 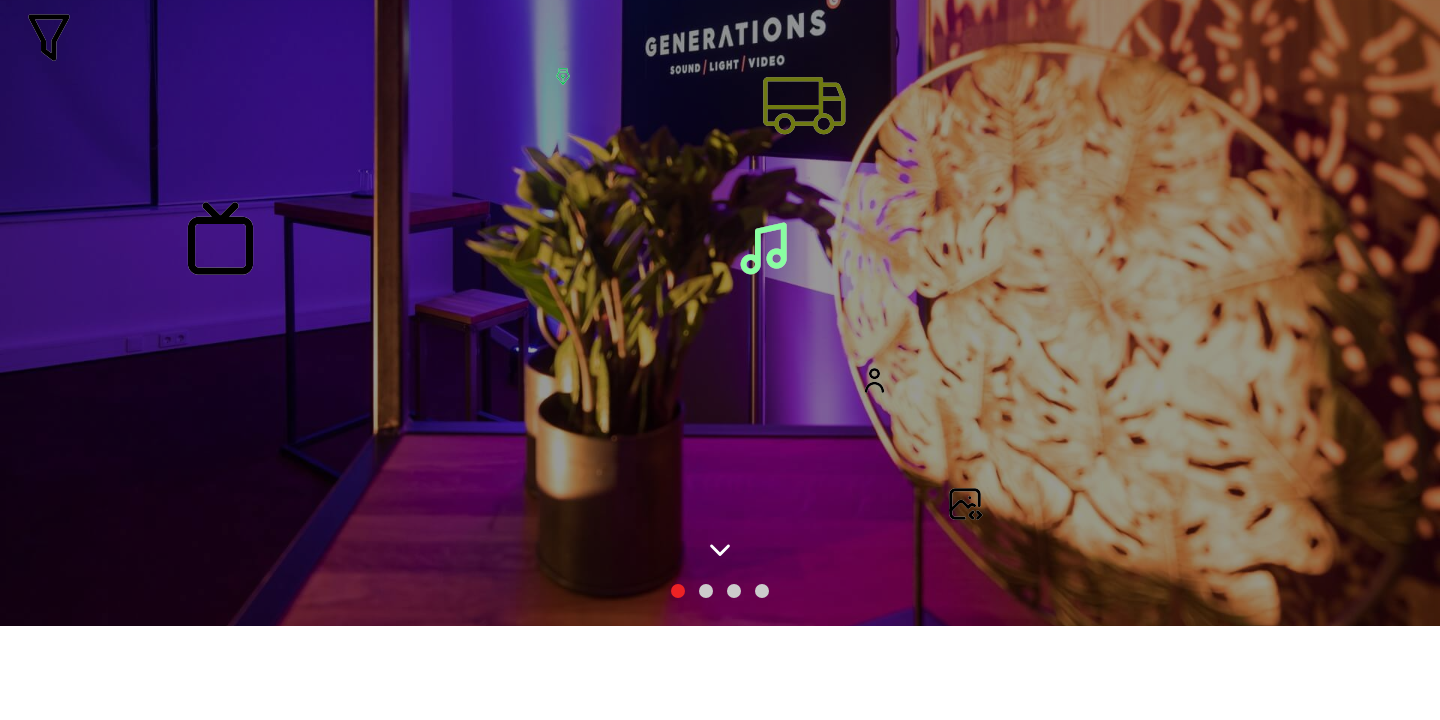 I want to click on access drawing or illustration tools, so click(x=563, y=76).